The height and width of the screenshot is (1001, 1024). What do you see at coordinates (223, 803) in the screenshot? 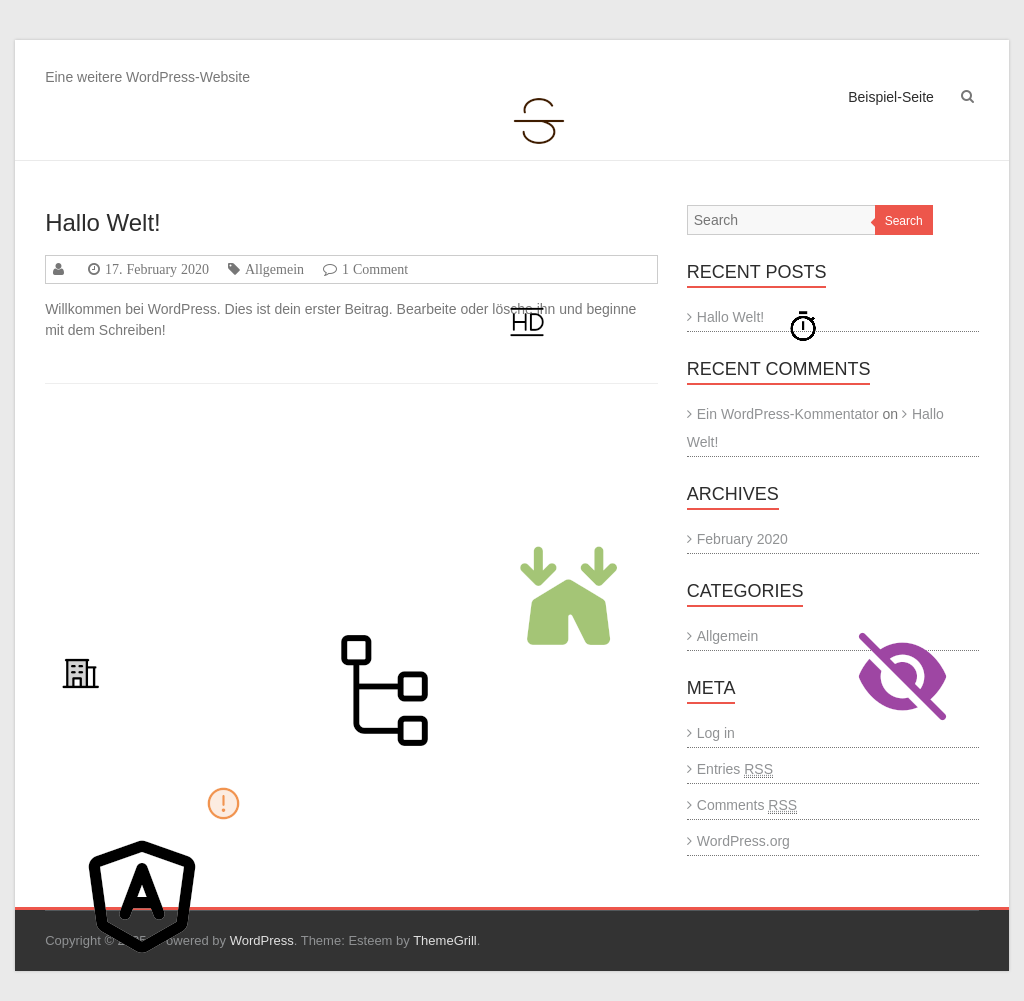
I see `indicates a warning or caution state` at bounding box center [223, 803].